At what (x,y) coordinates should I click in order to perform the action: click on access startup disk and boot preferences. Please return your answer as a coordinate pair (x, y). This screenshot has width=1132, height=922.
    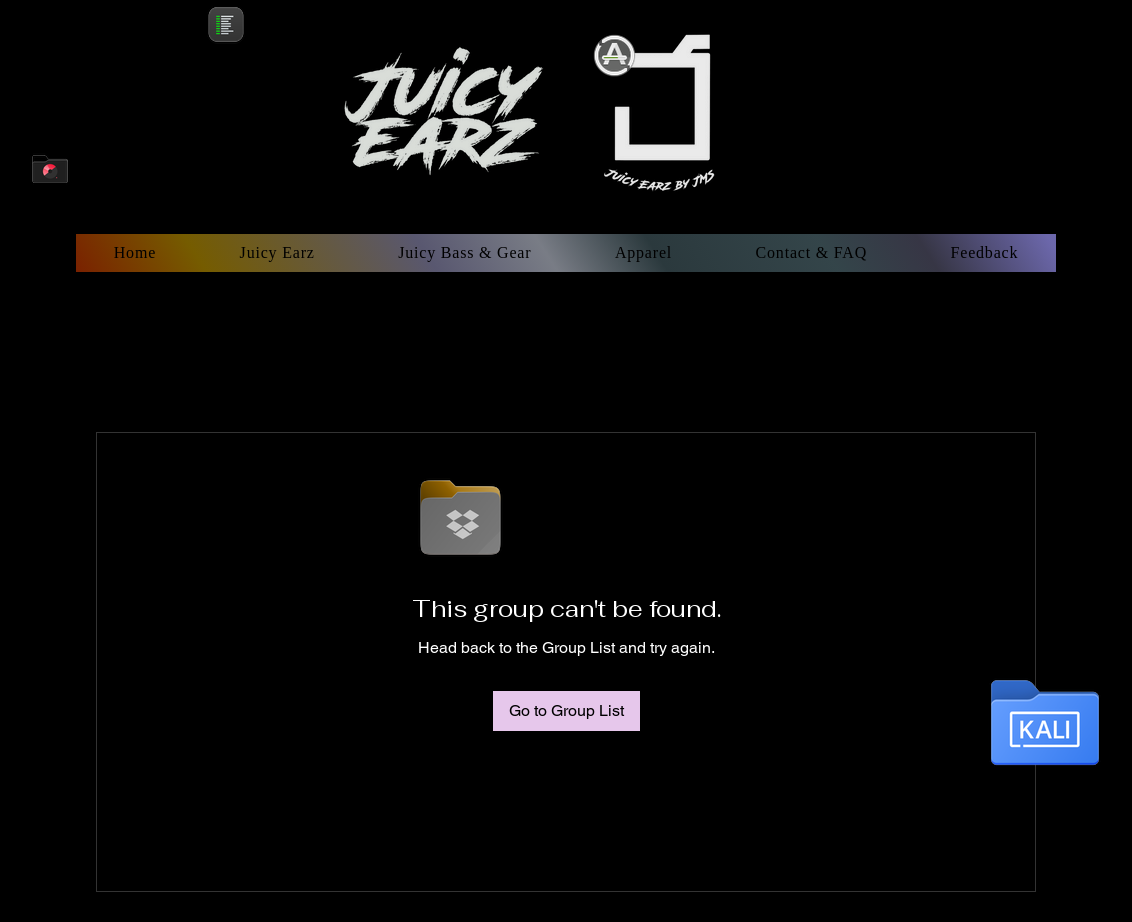
    Looking at the image, I should click on (226, 25).